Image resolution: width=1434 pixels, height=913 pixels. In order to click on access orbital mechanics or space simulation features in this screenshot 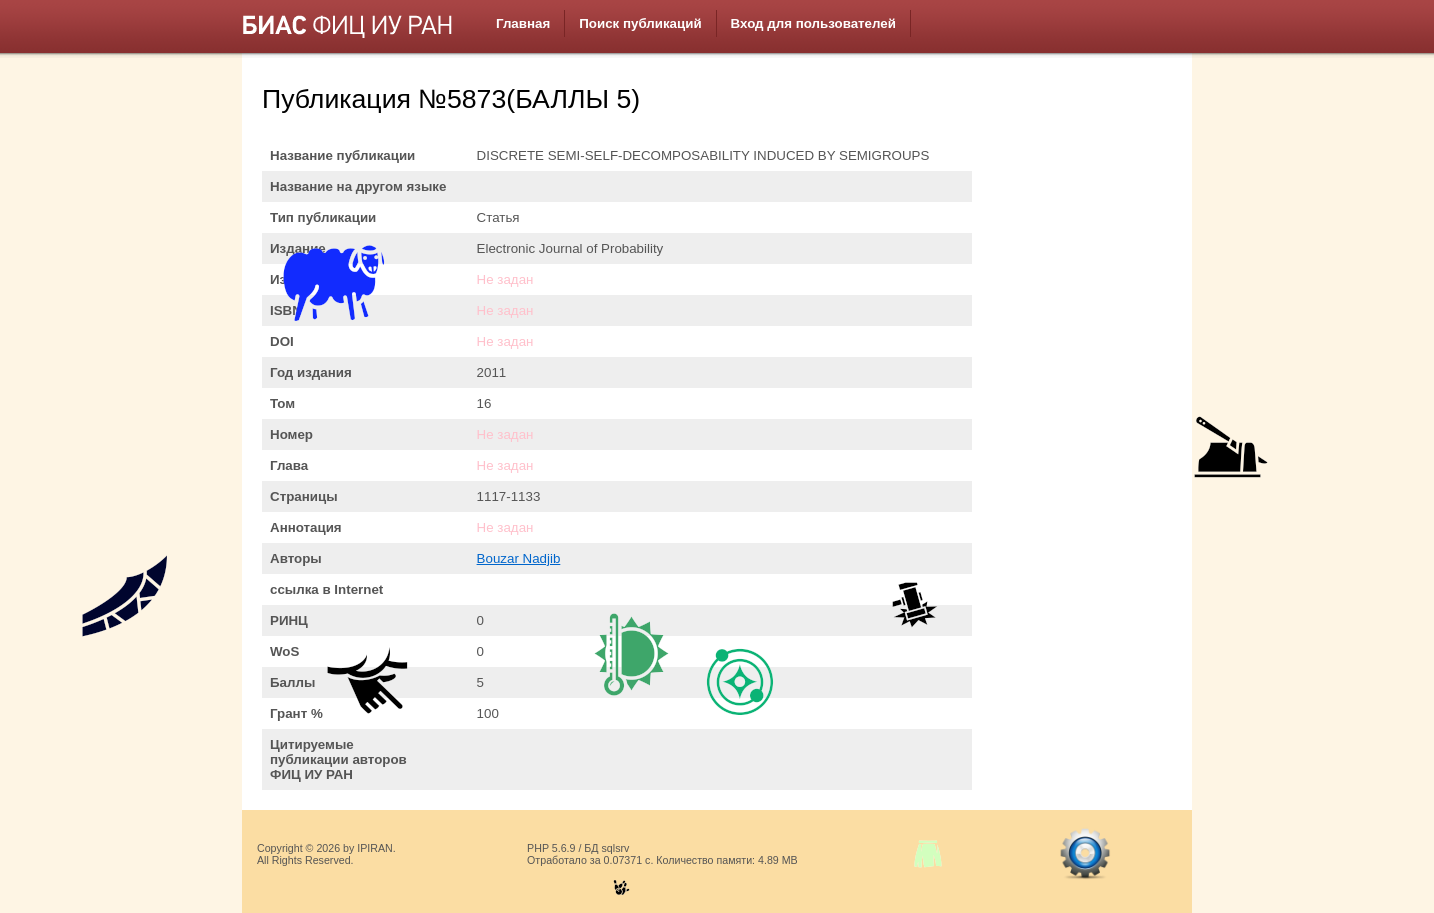, I will do `click(740, 682)`.